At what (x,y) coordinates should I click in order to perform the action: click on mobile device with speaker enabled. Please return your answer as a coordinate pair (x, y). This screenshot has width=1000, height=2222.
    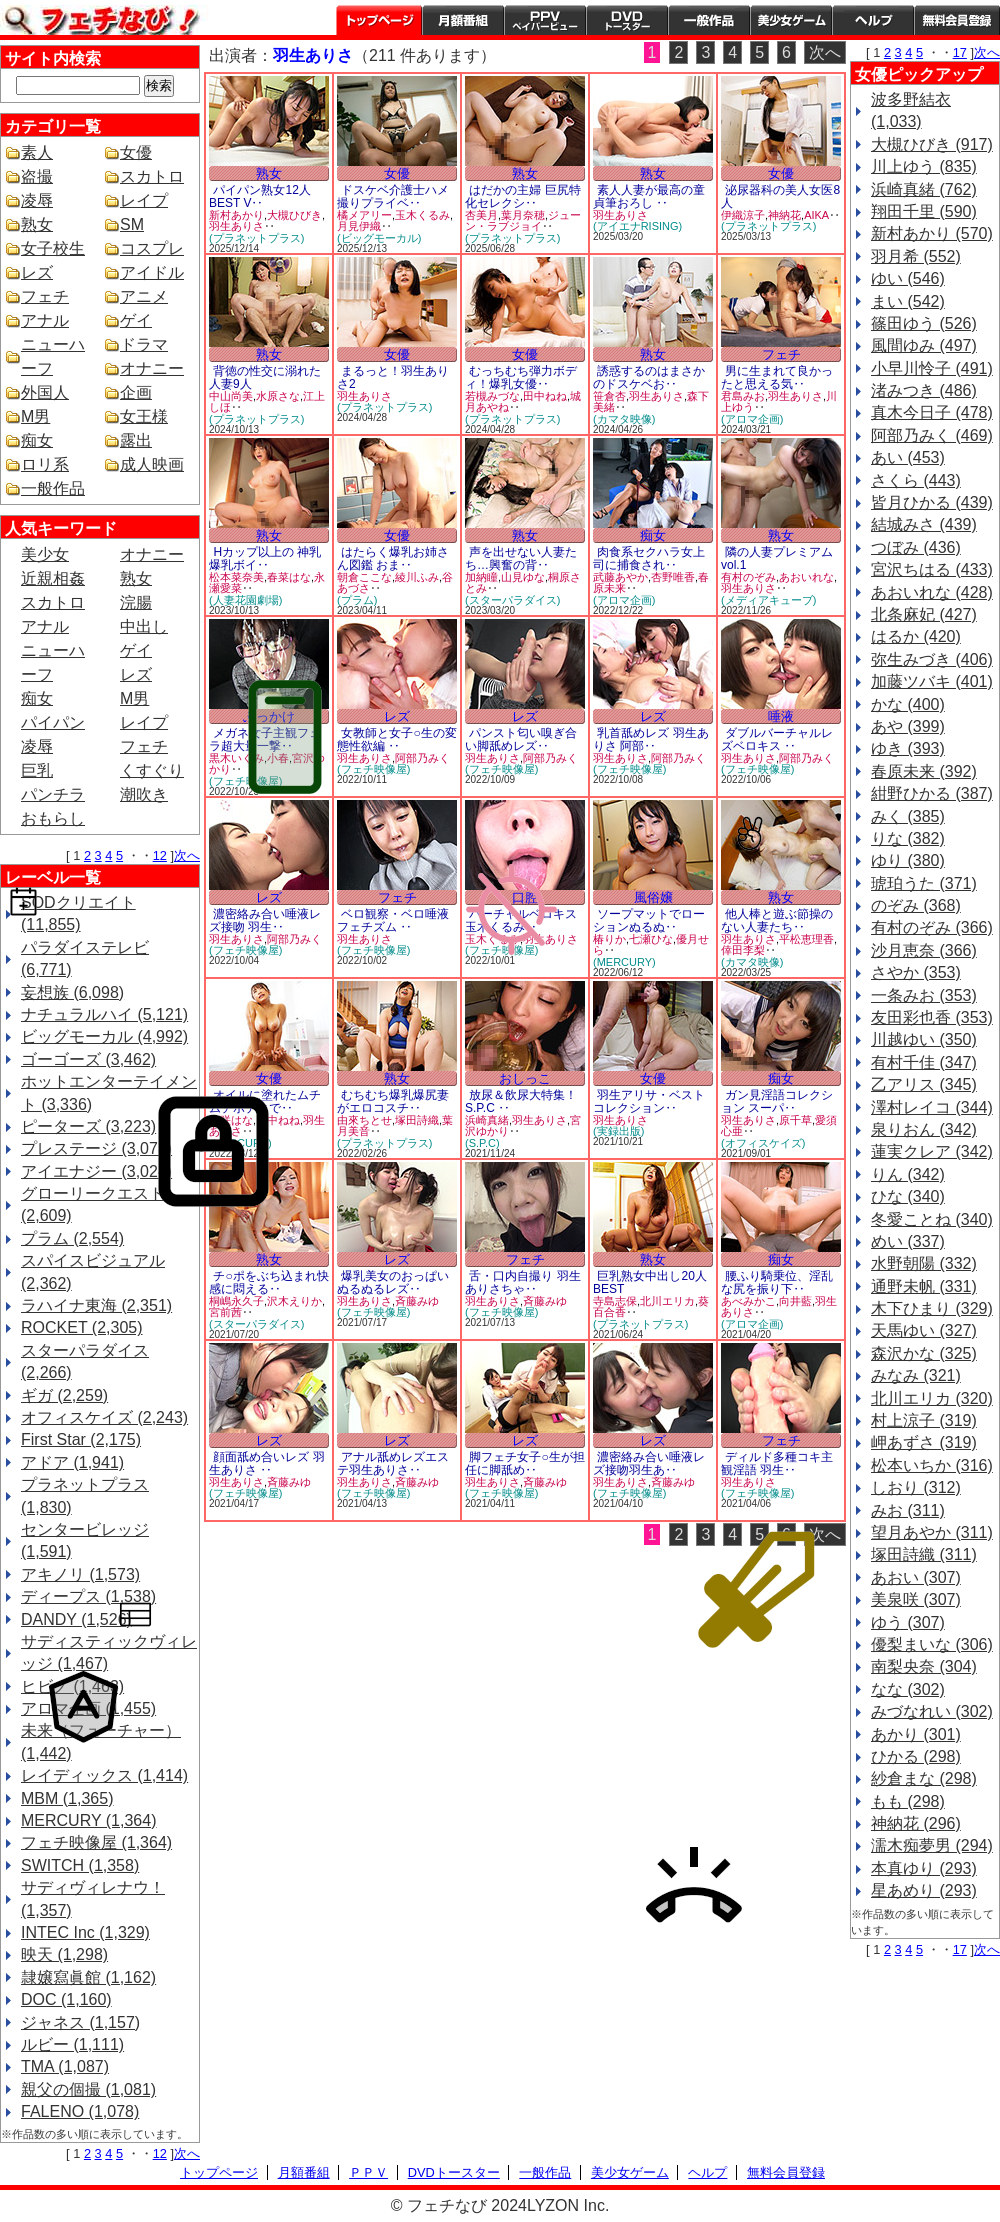
    Looking at the image, I should click on (285, 737).